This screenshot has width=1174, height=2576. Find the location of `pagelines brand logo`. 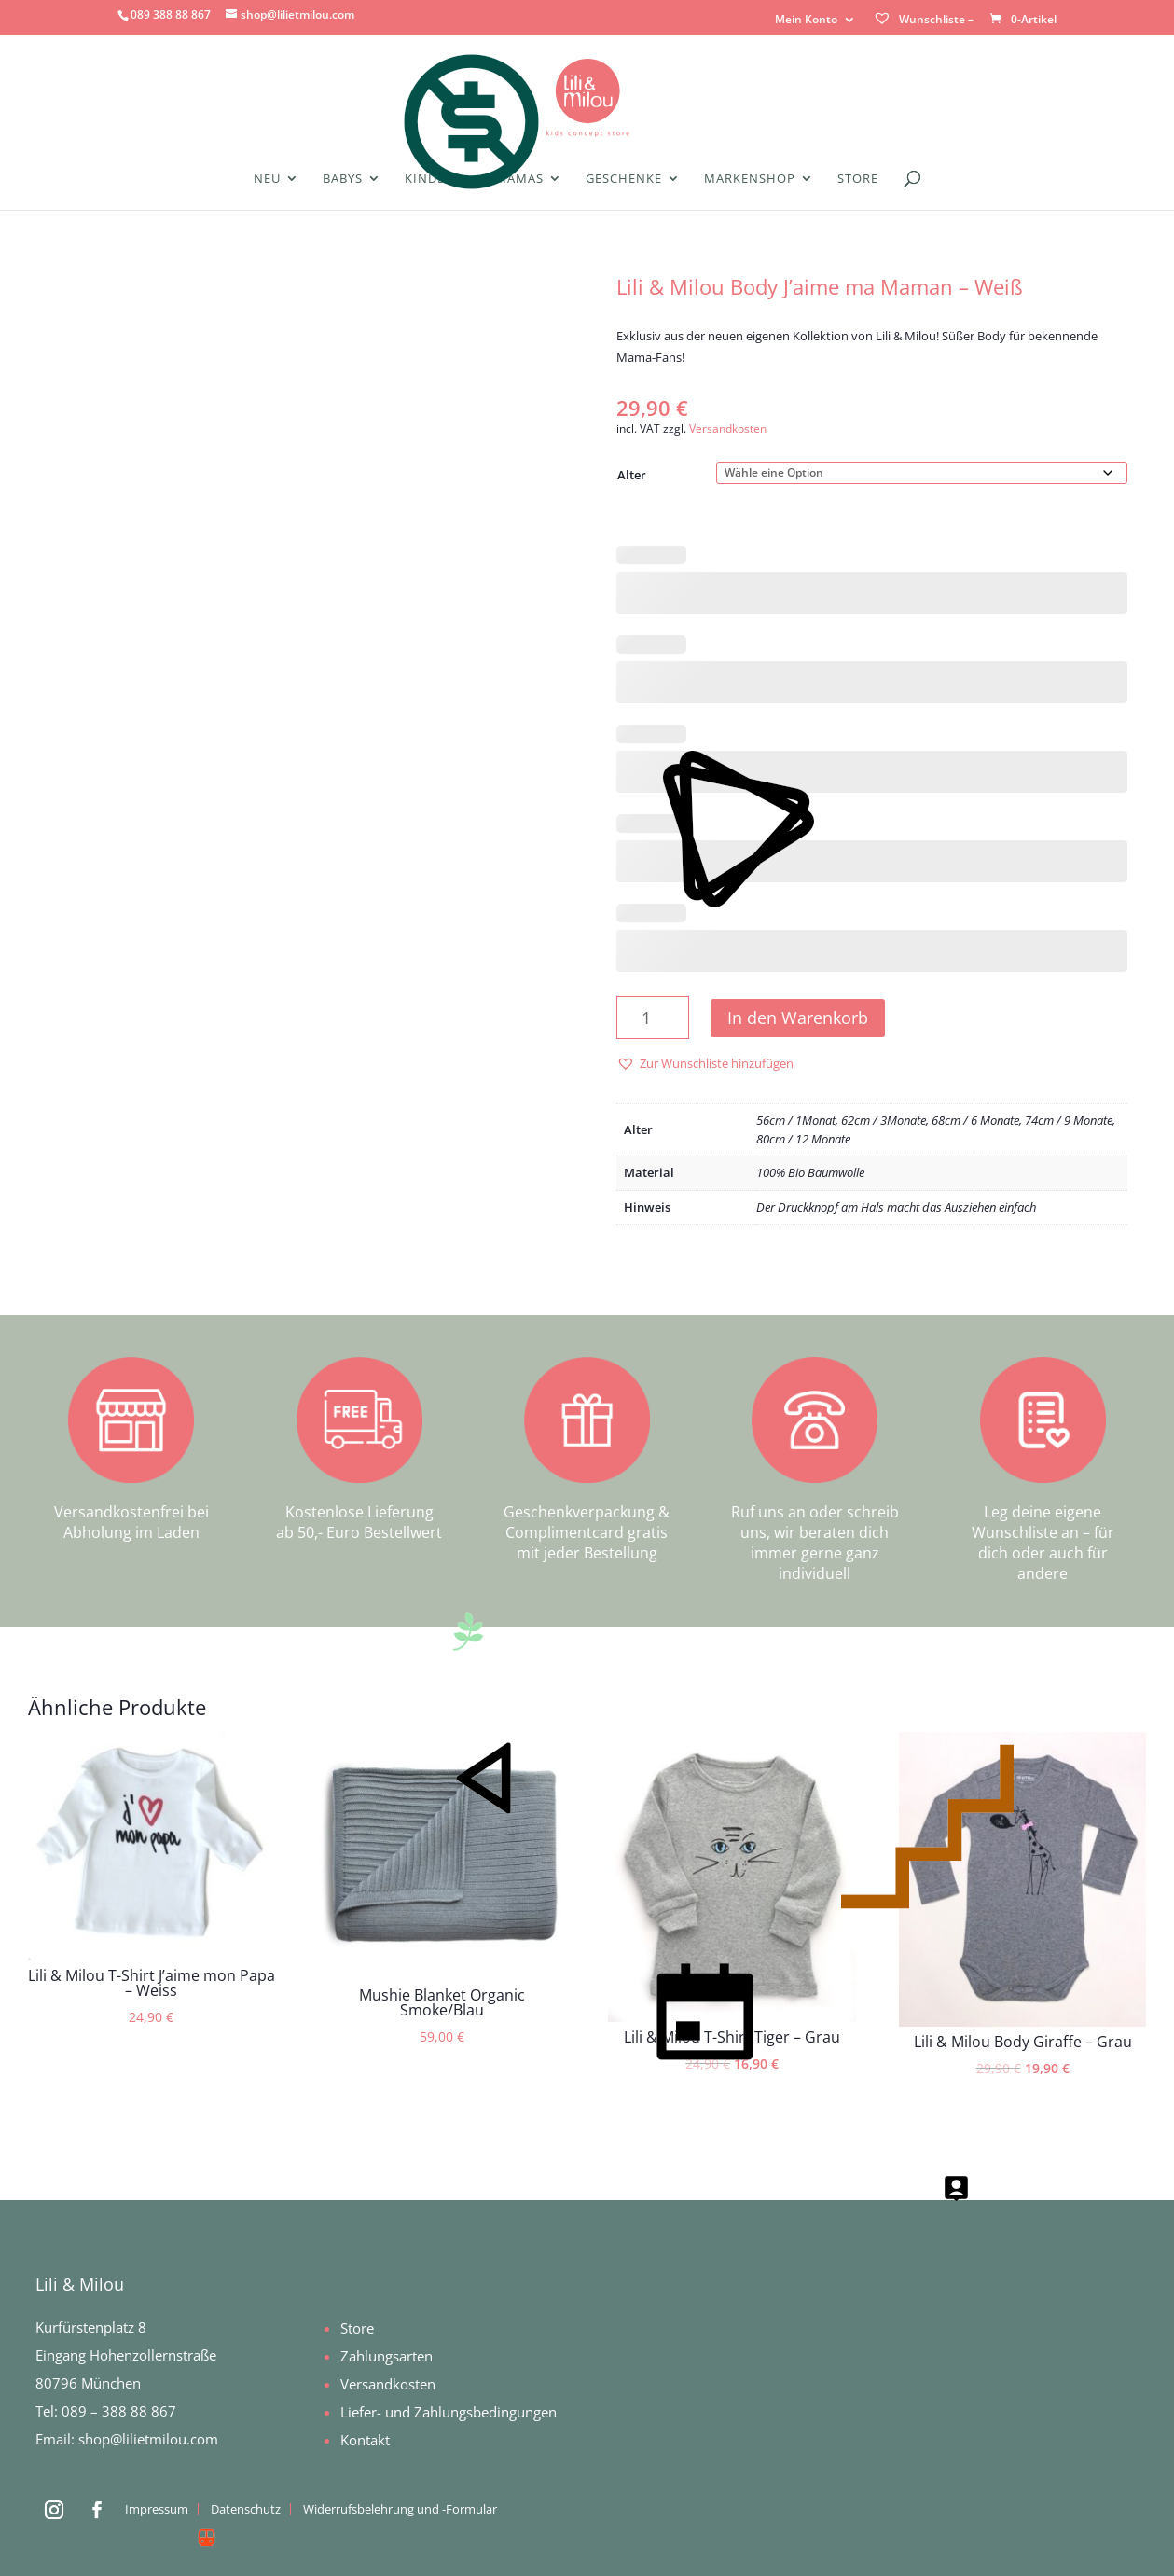

pagelines brand logo is located at coordinates (468, 1631).